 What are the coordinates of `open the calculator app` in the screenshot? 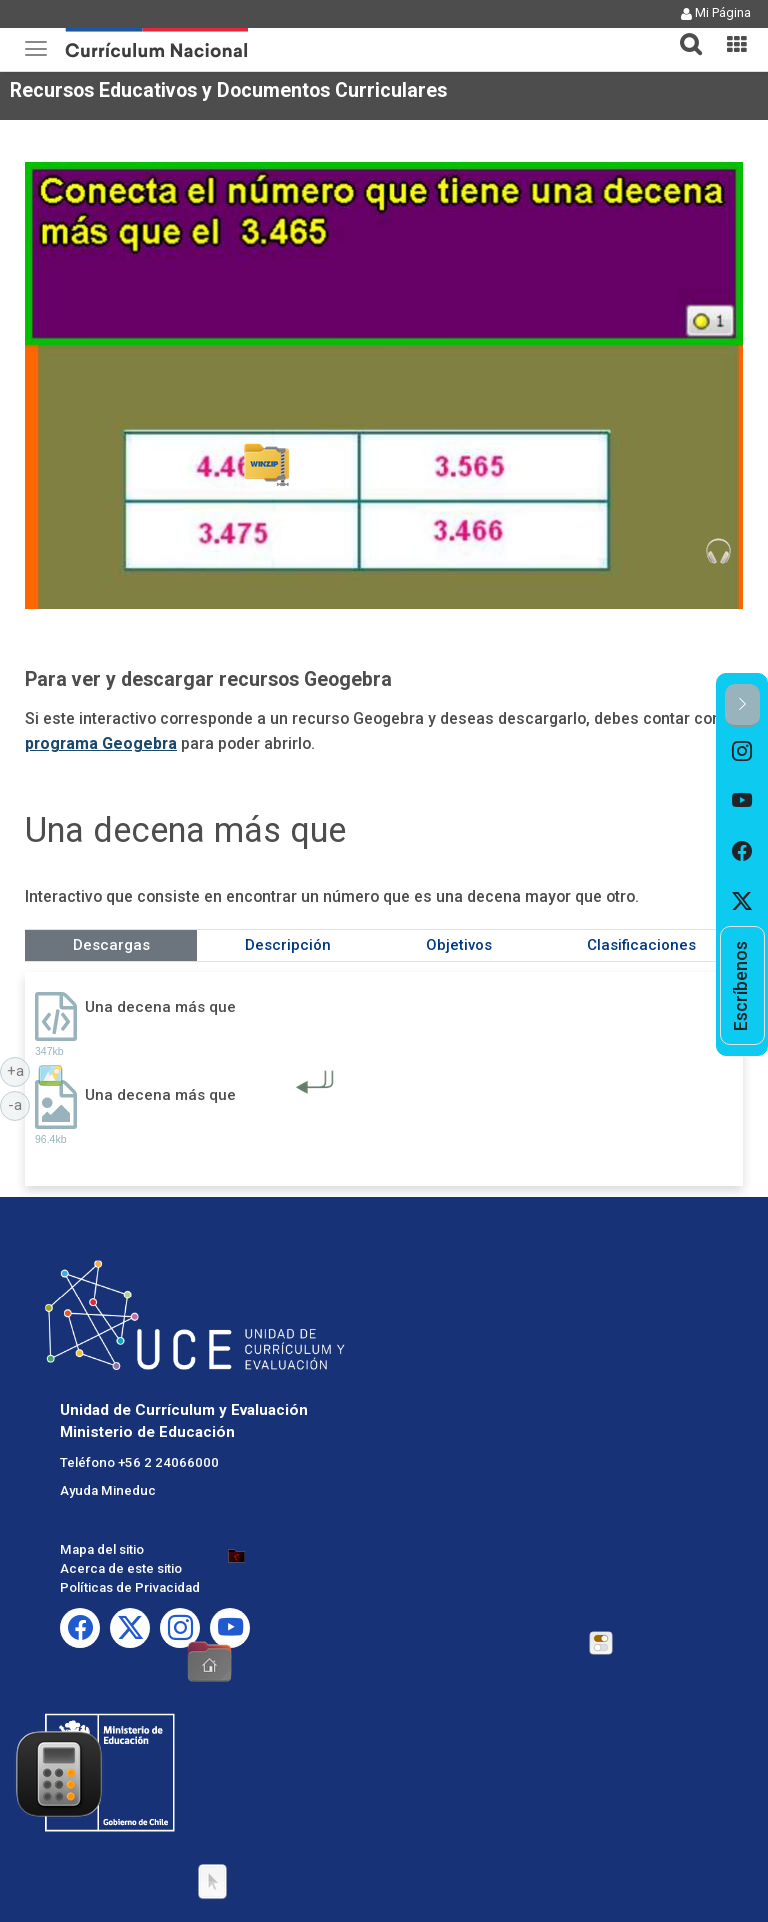 It's located at (59, 1774).